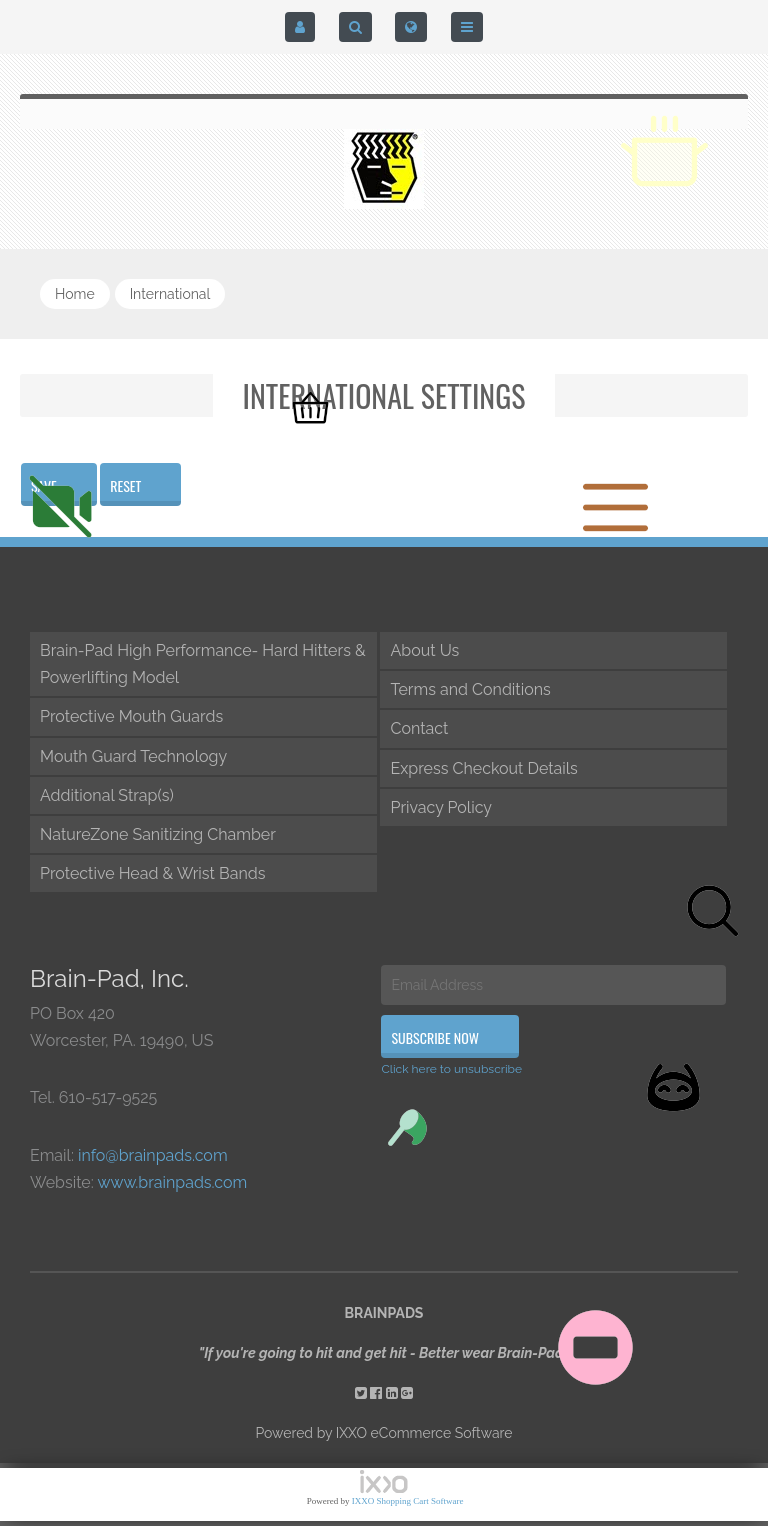  I want to click on access recipes or cooking features, so click(664, 156).